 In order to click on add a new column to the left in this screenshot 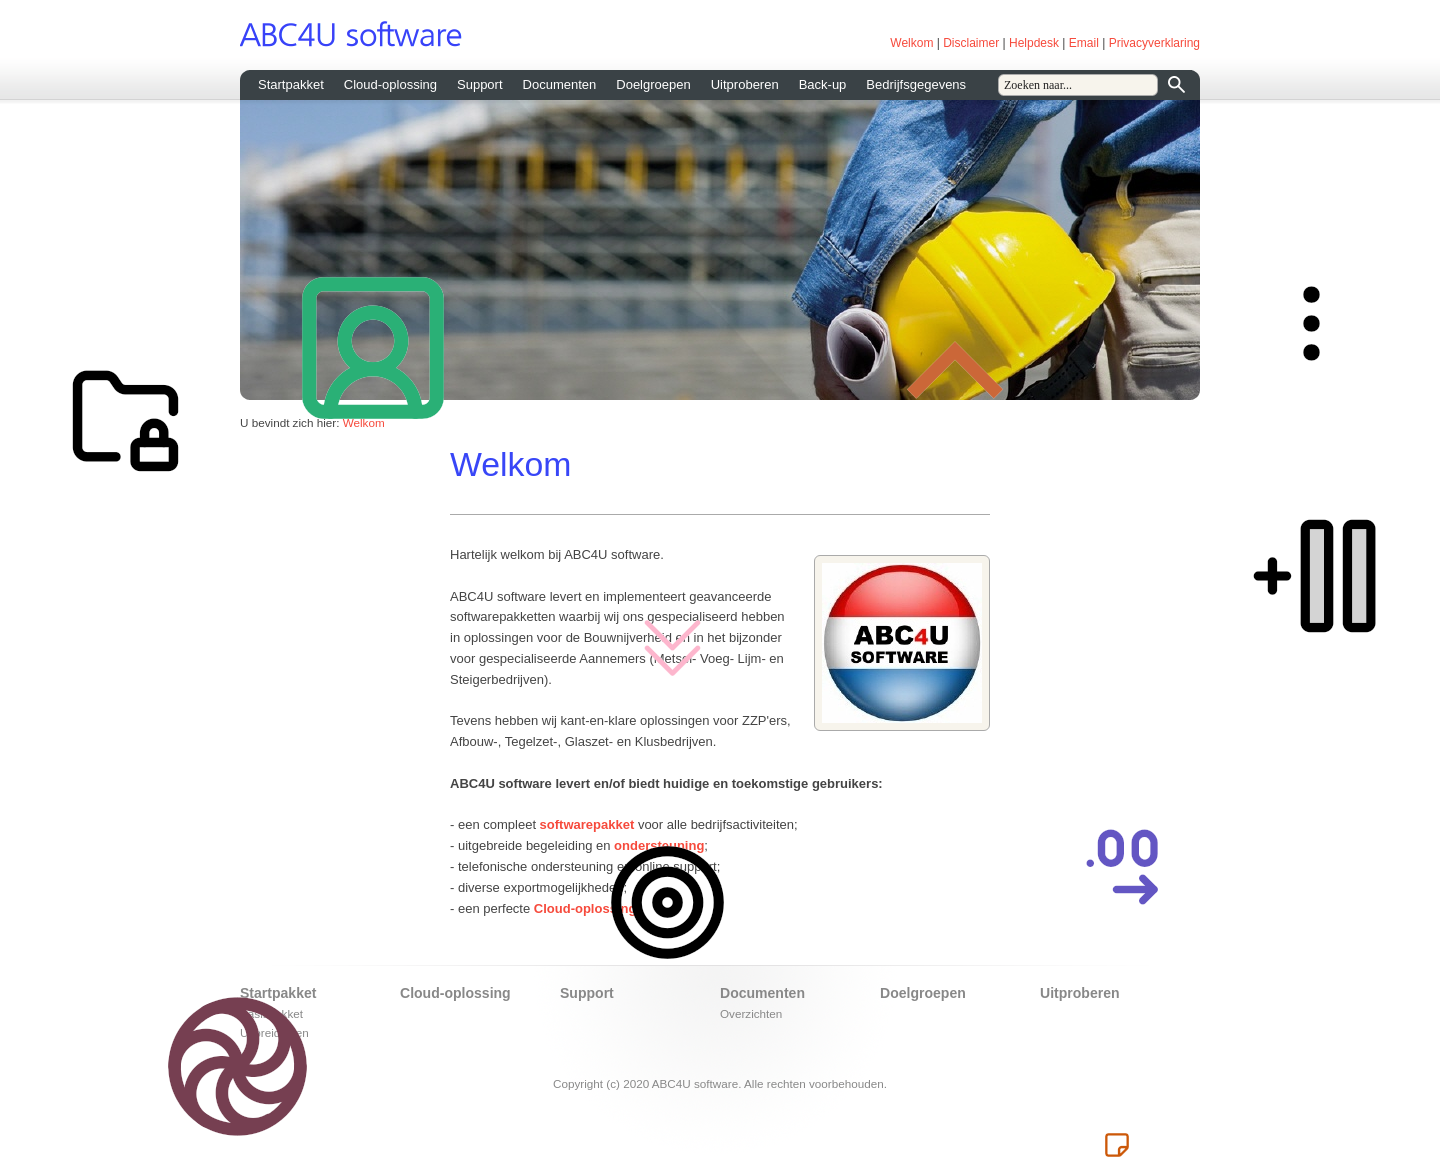, I will do `click(1324, 576)`.